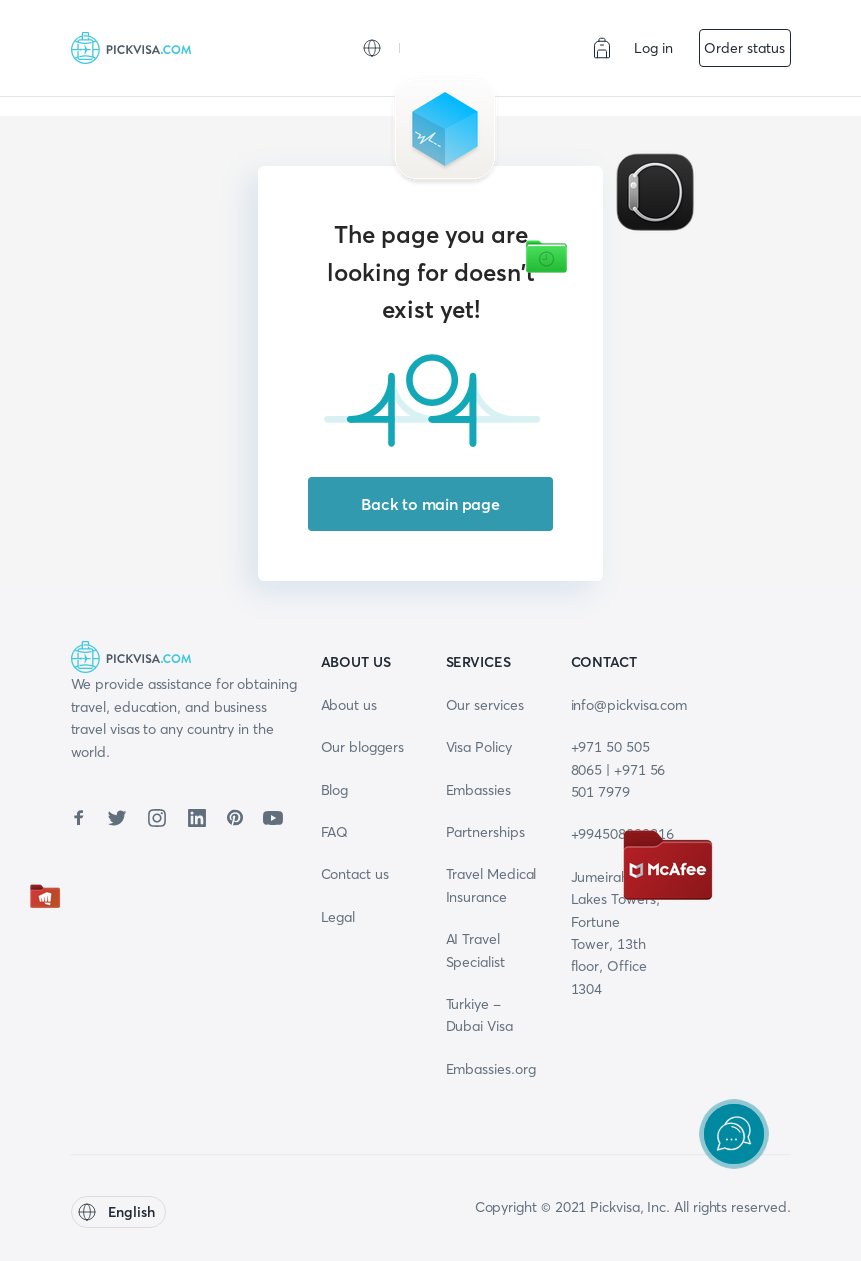 This screenshot has width=861, height=1261. Describe the element at coordinates (445, 129) in the screenshot. I see `launch virtualbox virtual machine manager` at that location.